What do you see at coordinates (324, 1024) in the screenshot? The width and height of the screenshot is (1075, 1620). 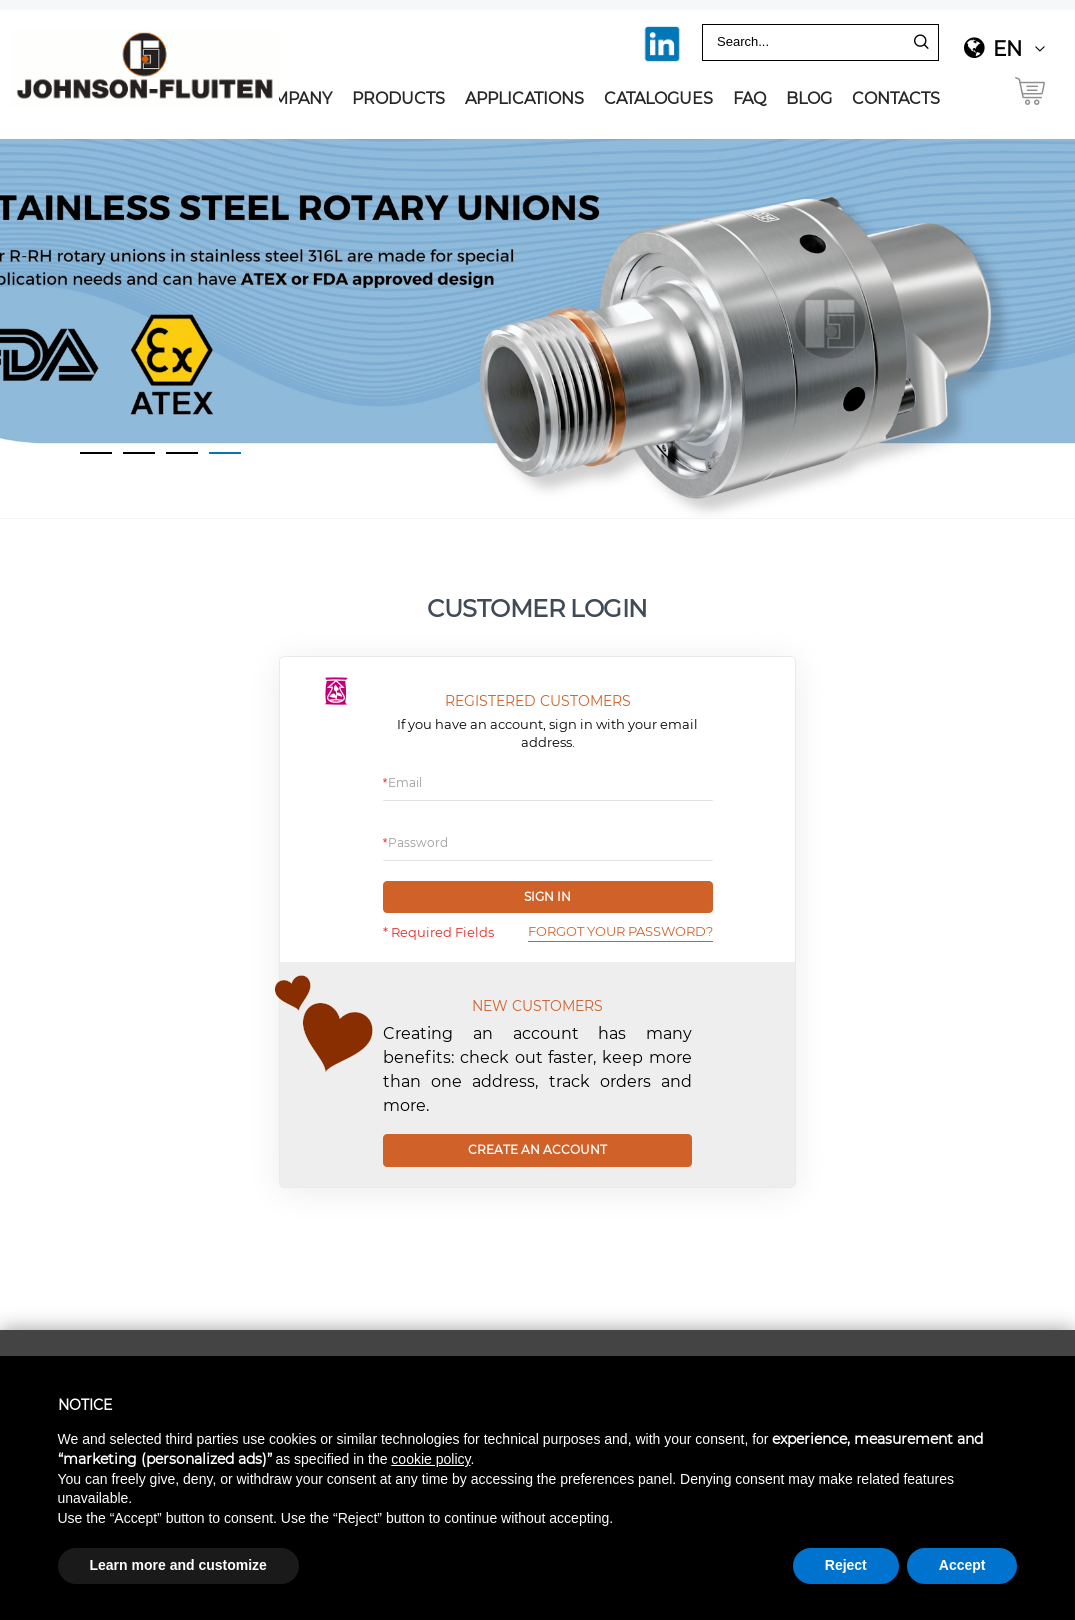 I see `indicates a charm or affection bonus in gameplay` at bounding box center [324, 1024].